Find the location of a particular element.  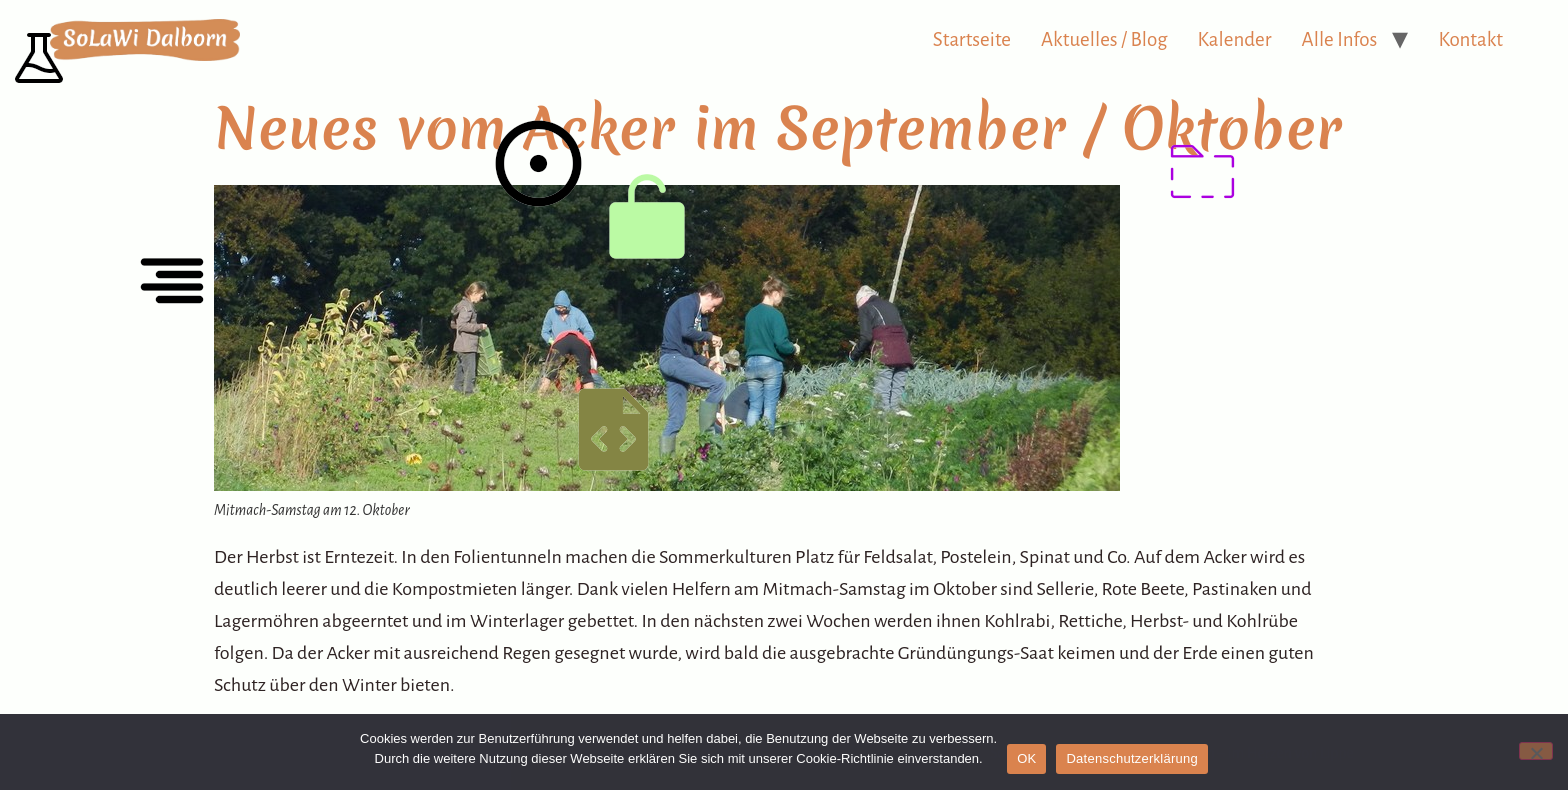

view source code file is located at coordinates (613, 429).